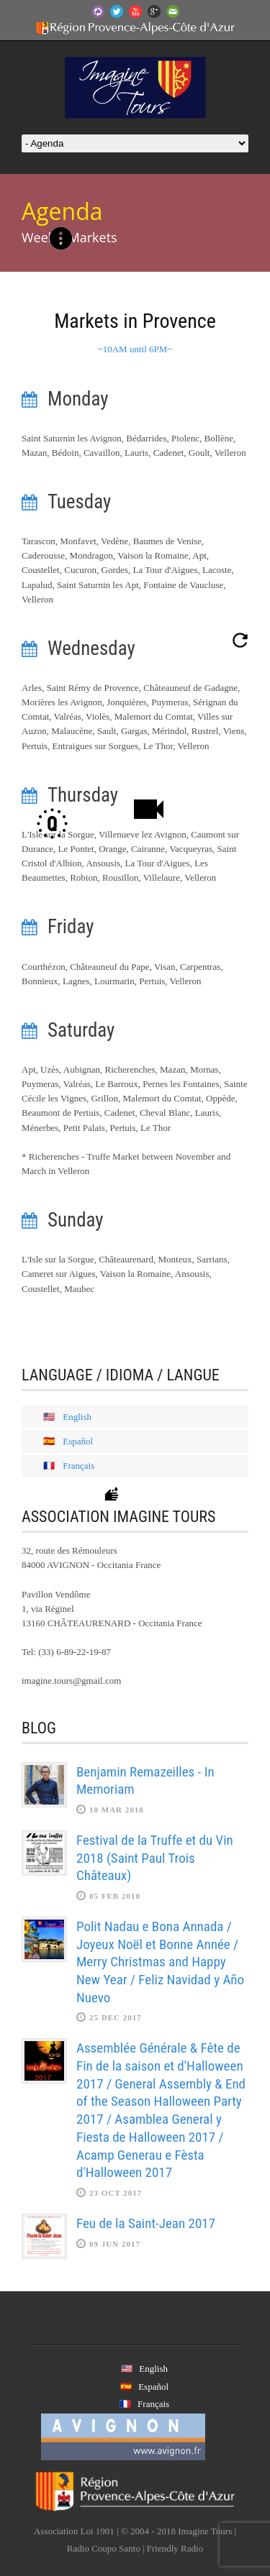 This screenshot has height=2576, width=270. Describe the element at coordinates (52, 823) in the screenshot. I see `indicates a loading or processing state for Q-related feature` at that location.